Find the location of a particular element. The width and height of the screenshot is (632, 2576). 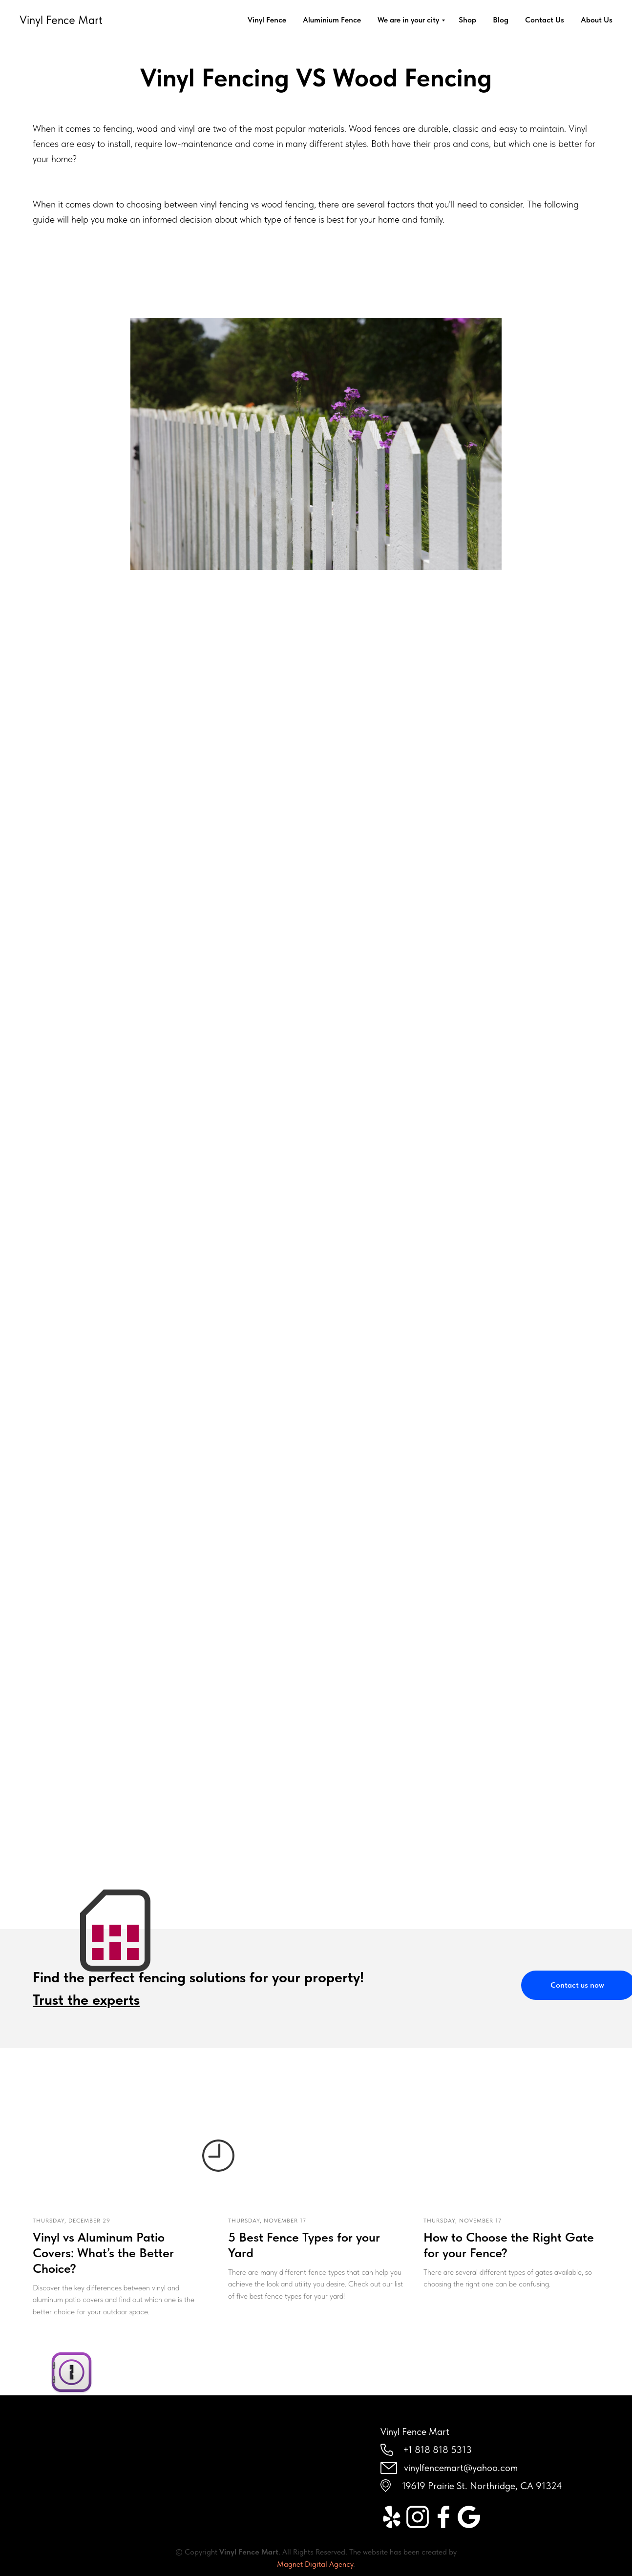

open the Secrets password manager app is located at coordinates (71, 2372).